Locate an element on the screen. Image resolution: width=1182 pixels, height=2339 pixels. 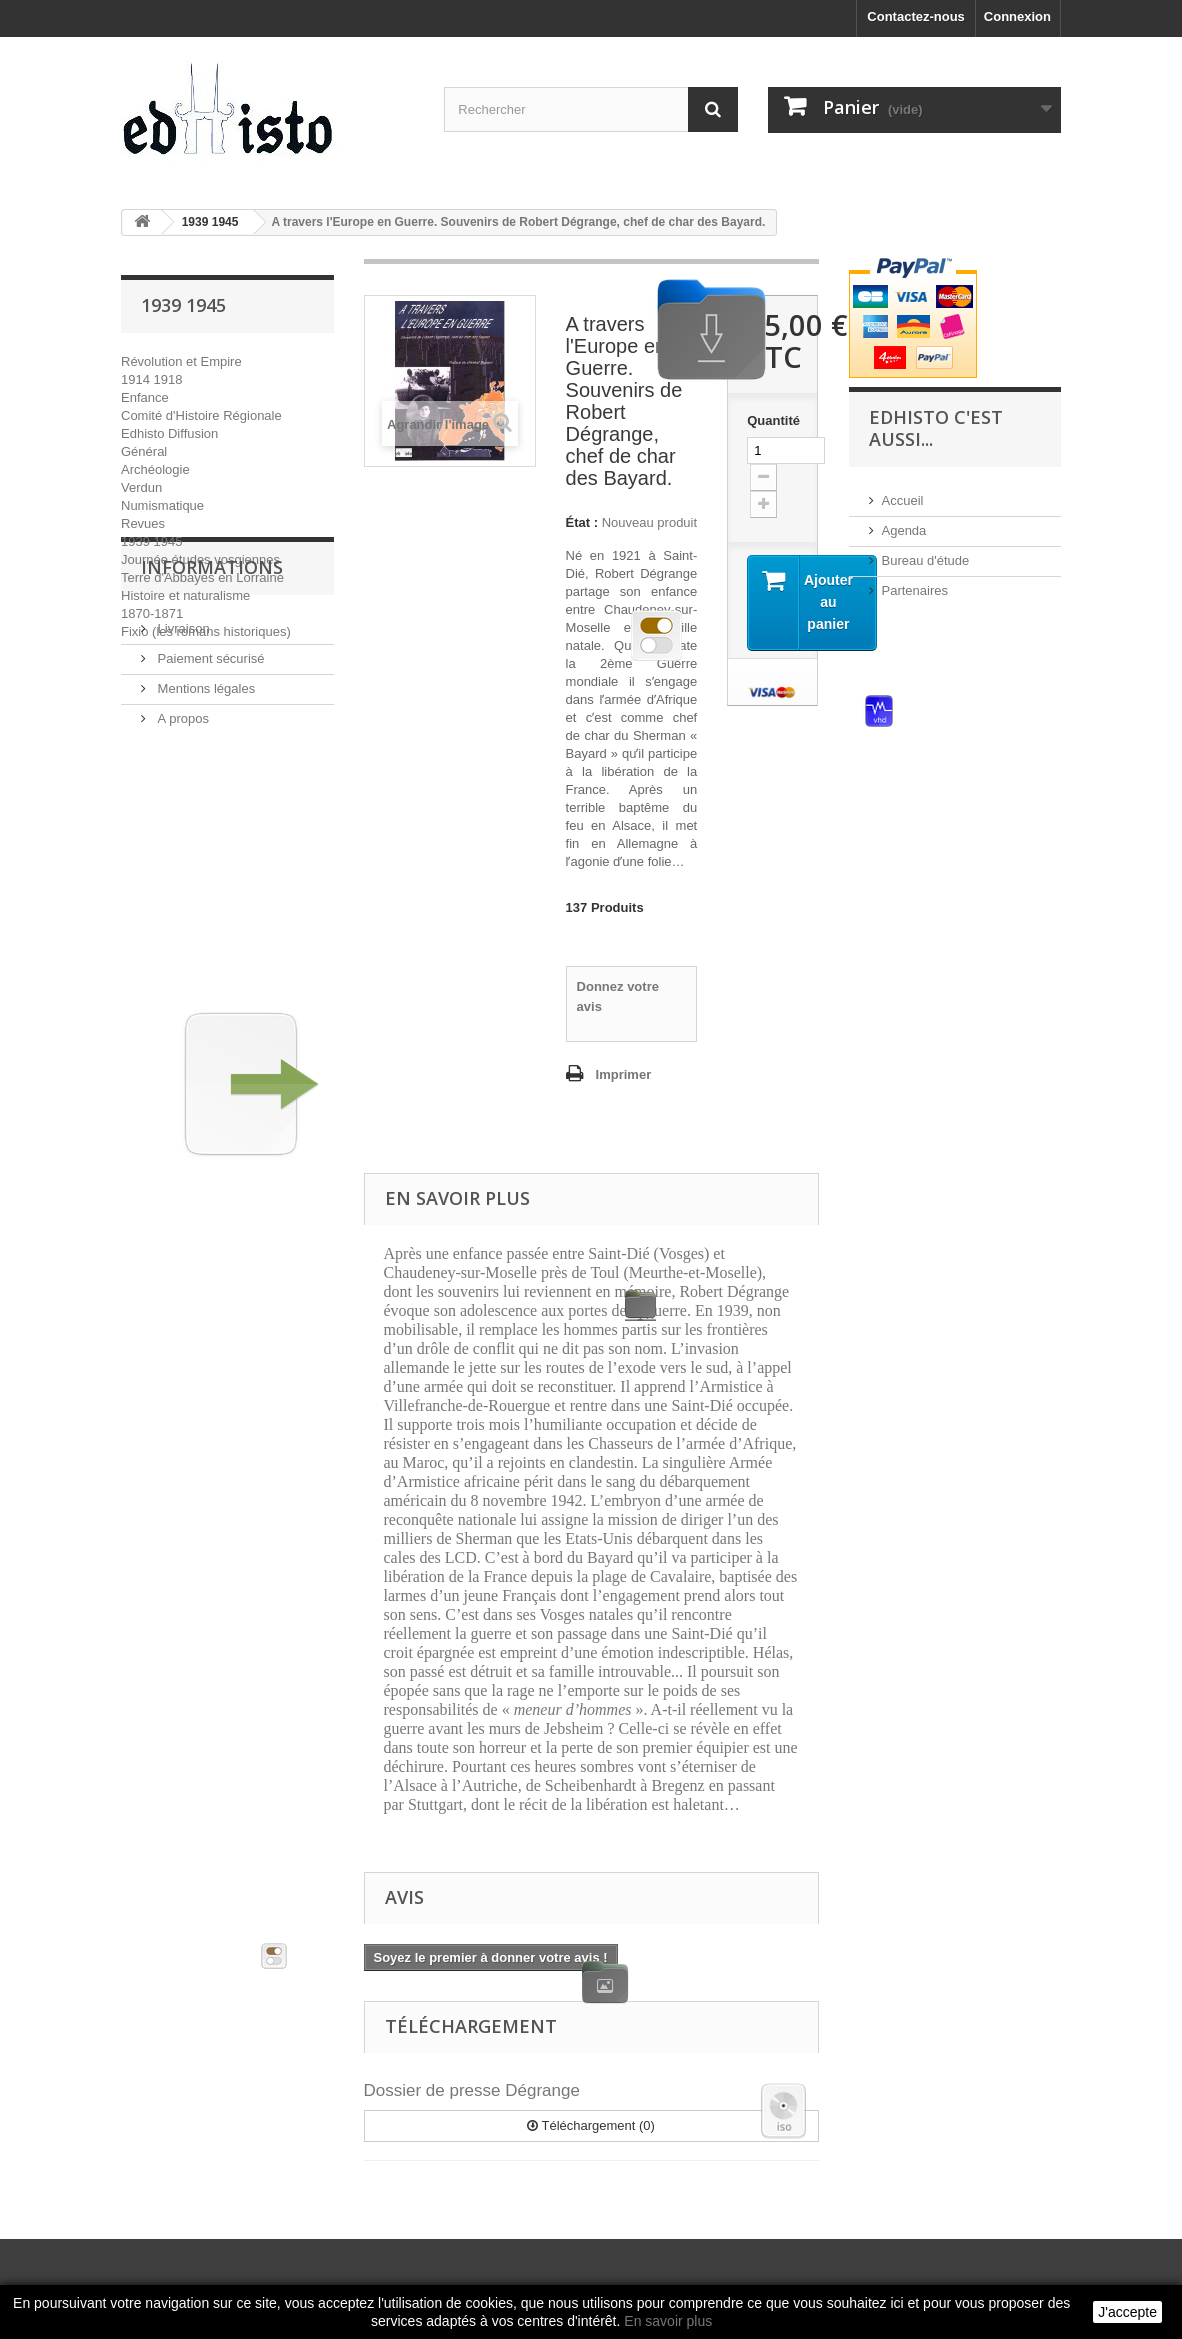
open a VirtualBox virtual hard disk file is located at coordinates (879, 711).